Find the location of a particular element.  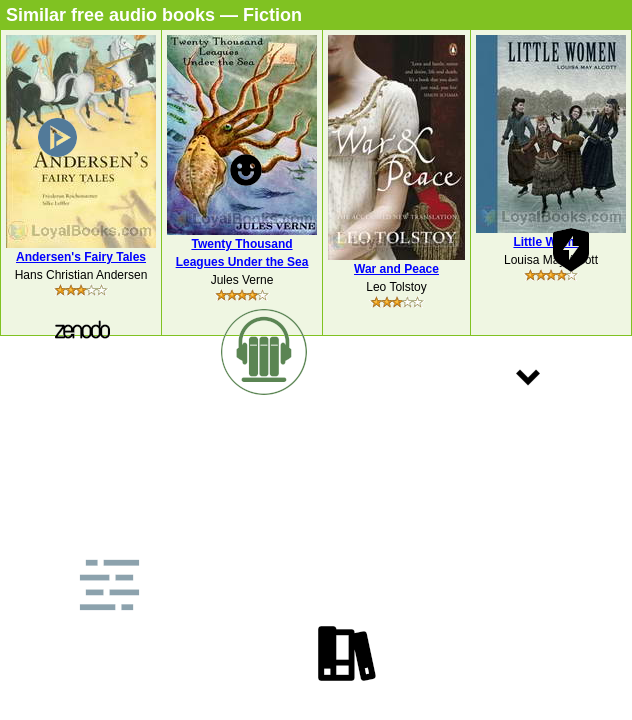

expand a dropdown menu is located at coordinates (528, 377).